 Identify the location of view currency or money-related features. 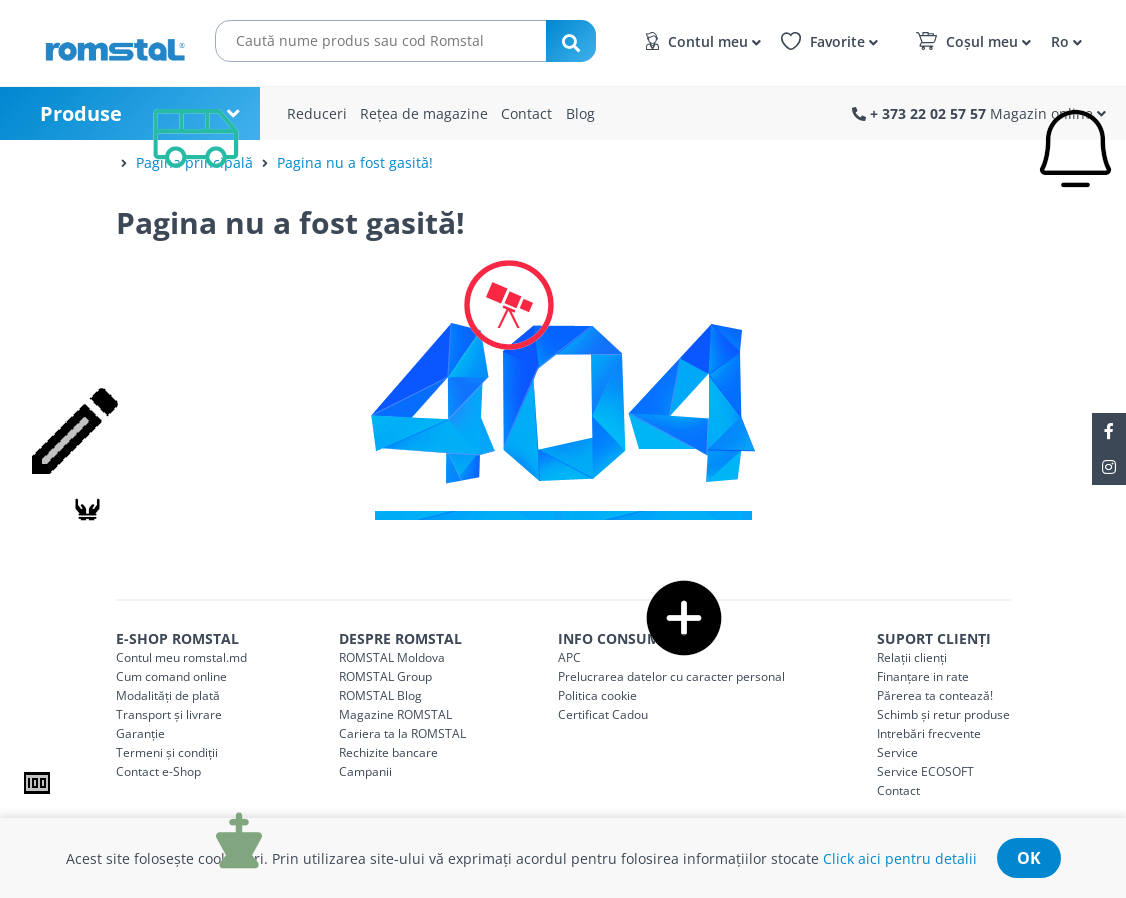
(37, 783).